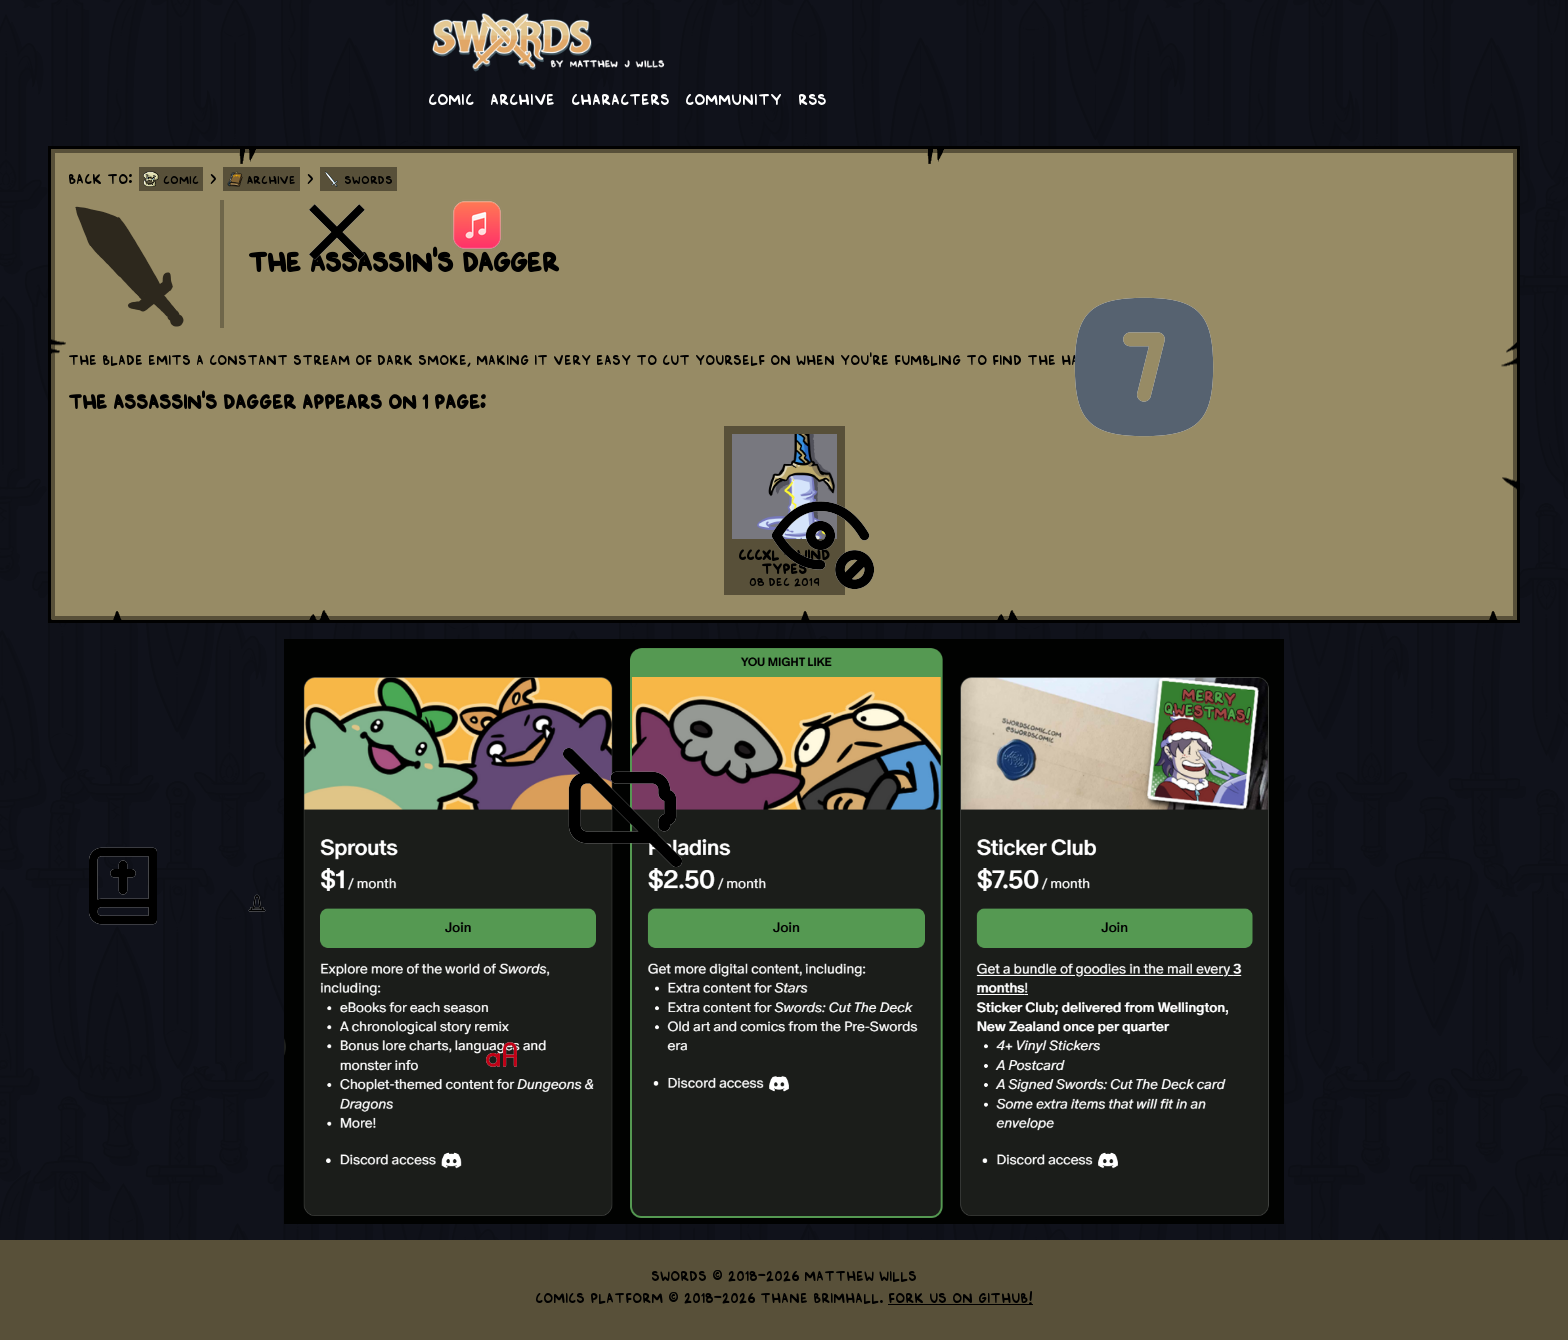 This screenshot has height=1340, width=1568. I want to click on view monuments or landmarks nearby, so click(257, 903).